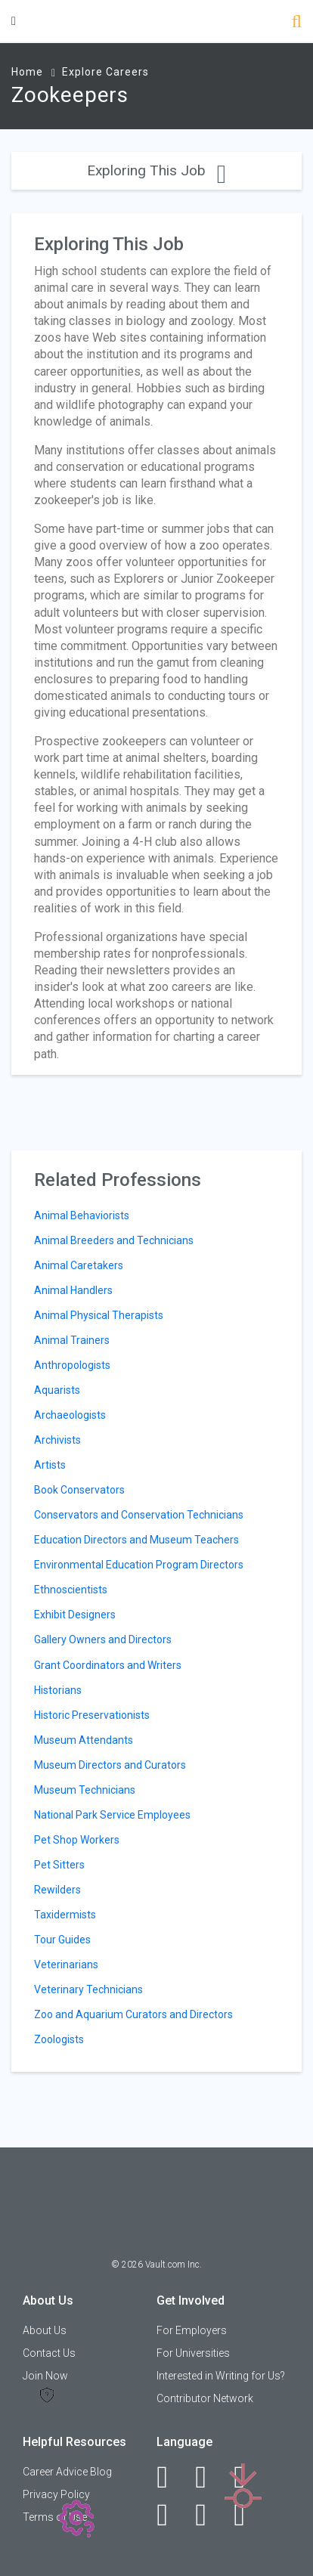  What do you see at coordinates (76, 2518) in the screenshot?
I see `access settings help or FAQ` at bounding box center [76, 2518].